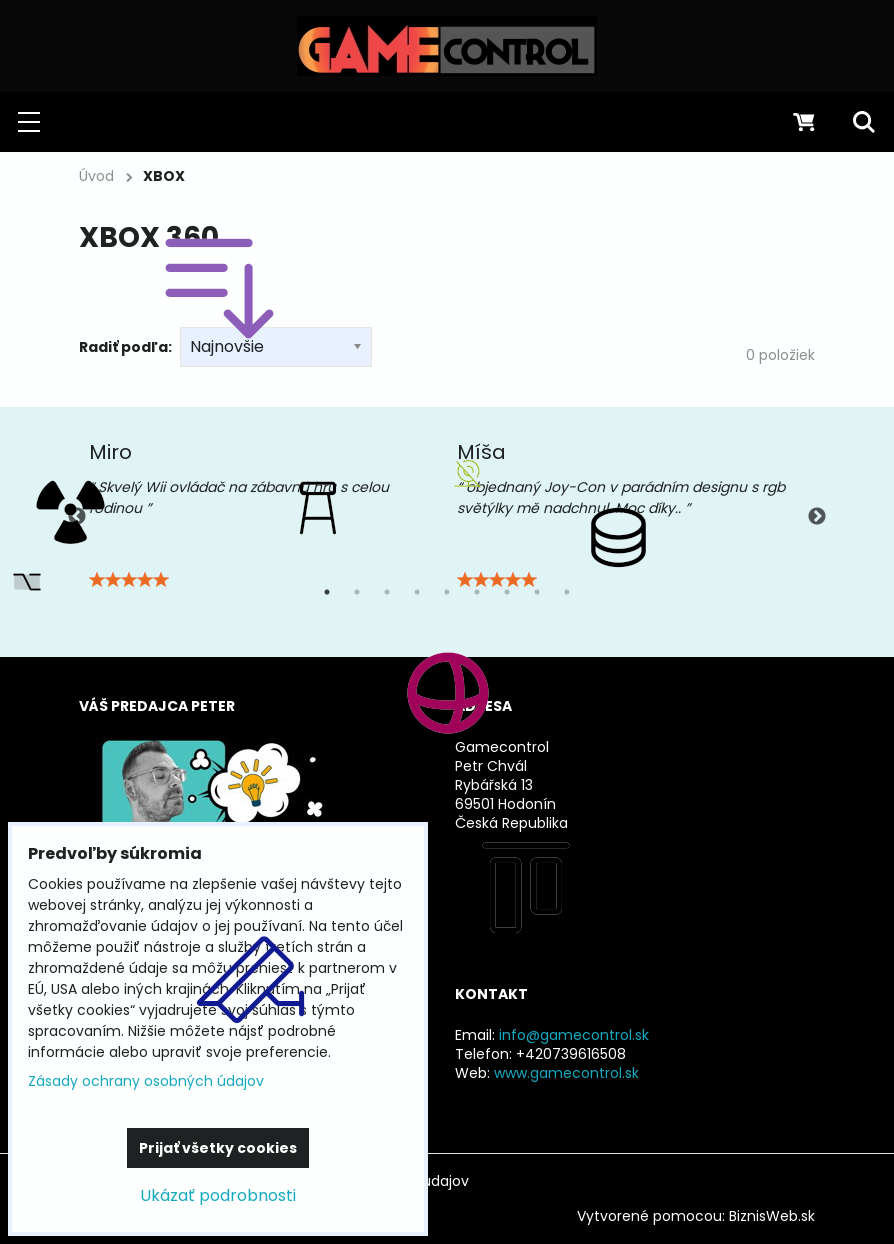 This screenshot has width=894, height=1244. Describe the element at coordinates (70, 509) in the screenshot. I see `indicates radioactive or hazardous material warning` at that location.